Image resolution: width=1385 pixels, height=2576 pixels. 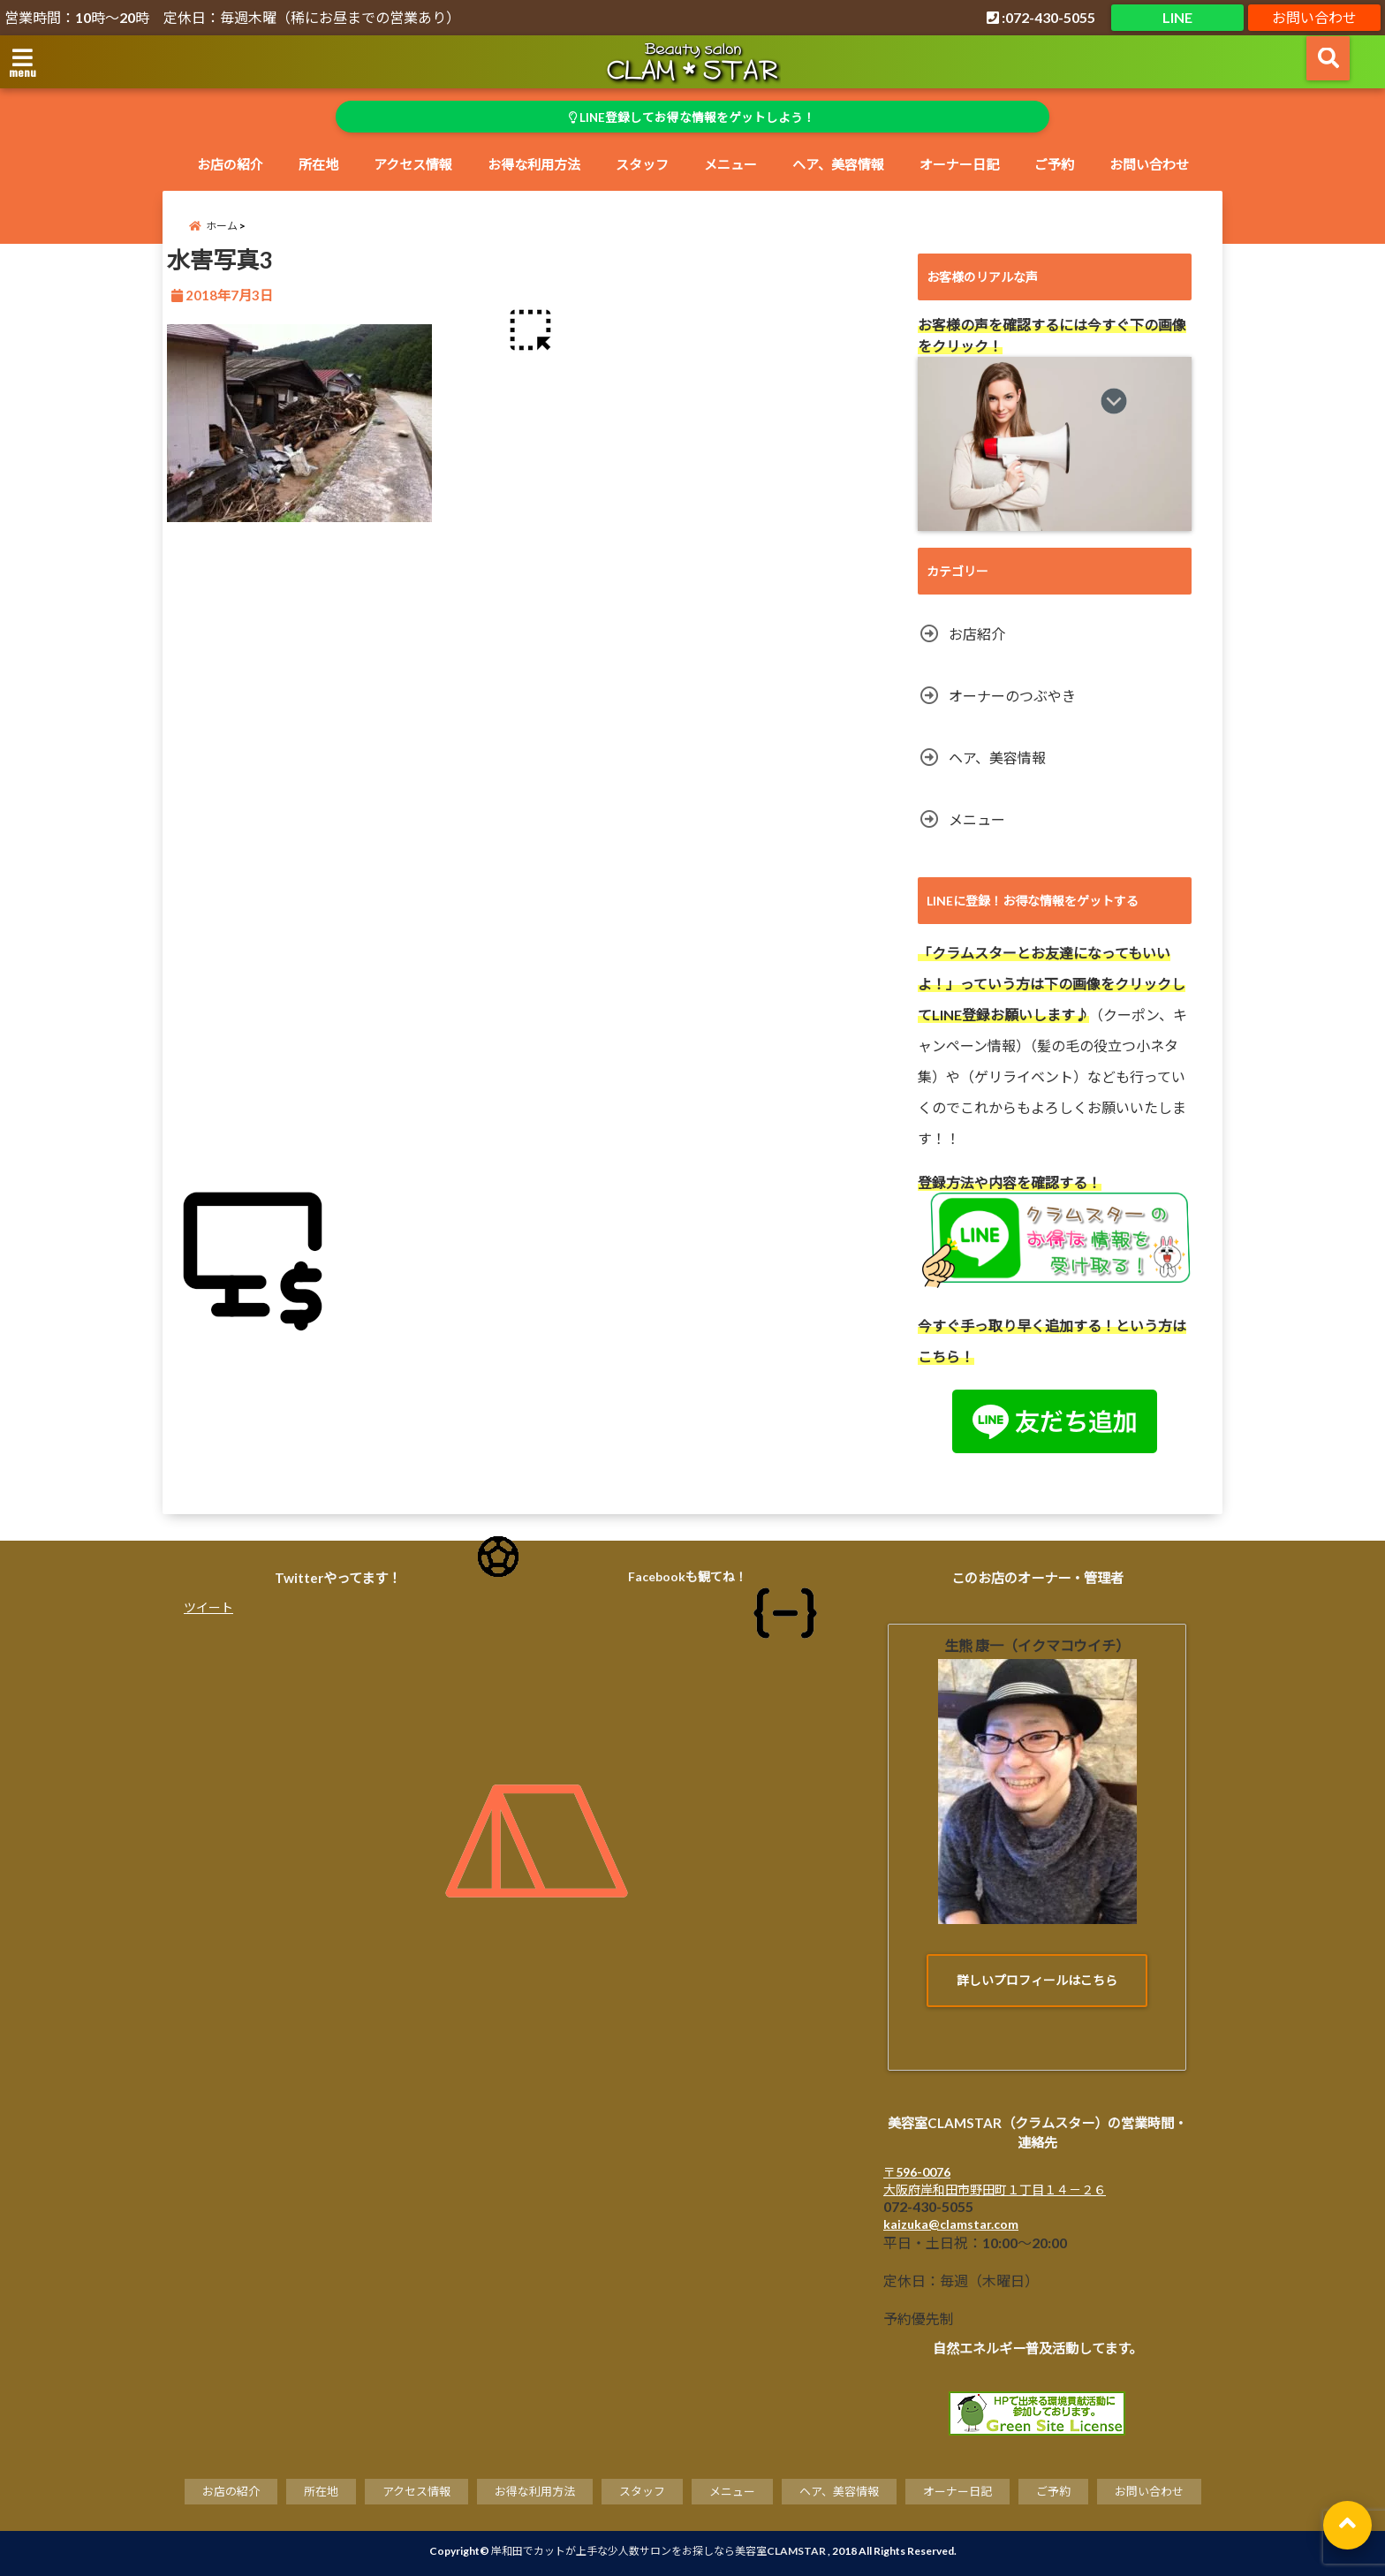 I want to click on remove a code block or snippet, so click(x=785, y=1613).